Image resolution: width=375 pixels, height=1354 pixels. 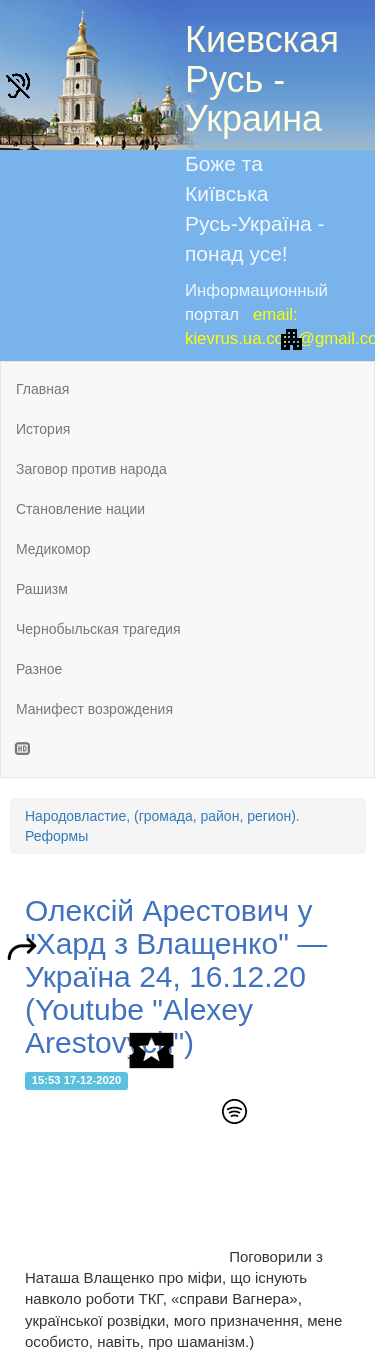 I want to click on view nearby events or entertainment, so click(x=151, y=1050).